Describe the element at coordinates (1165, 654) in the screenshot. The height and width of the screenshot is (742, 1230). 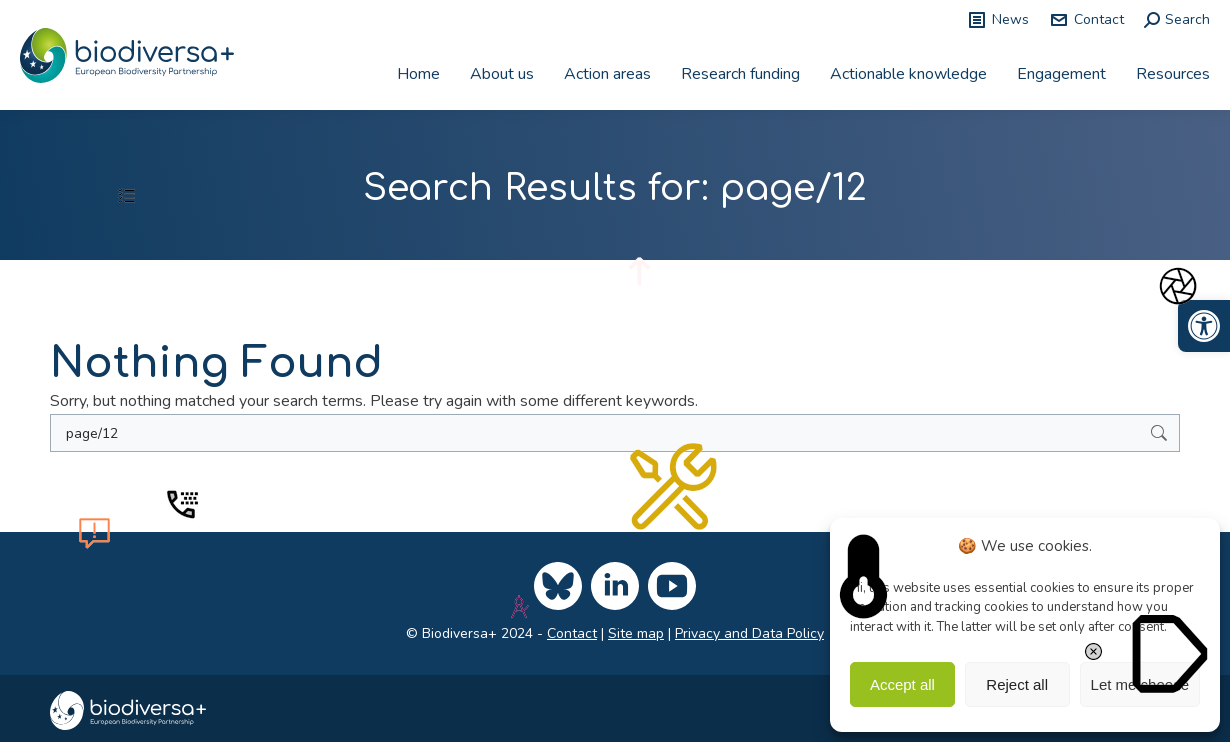
I see `indicates the current line in debug mode` at that location.